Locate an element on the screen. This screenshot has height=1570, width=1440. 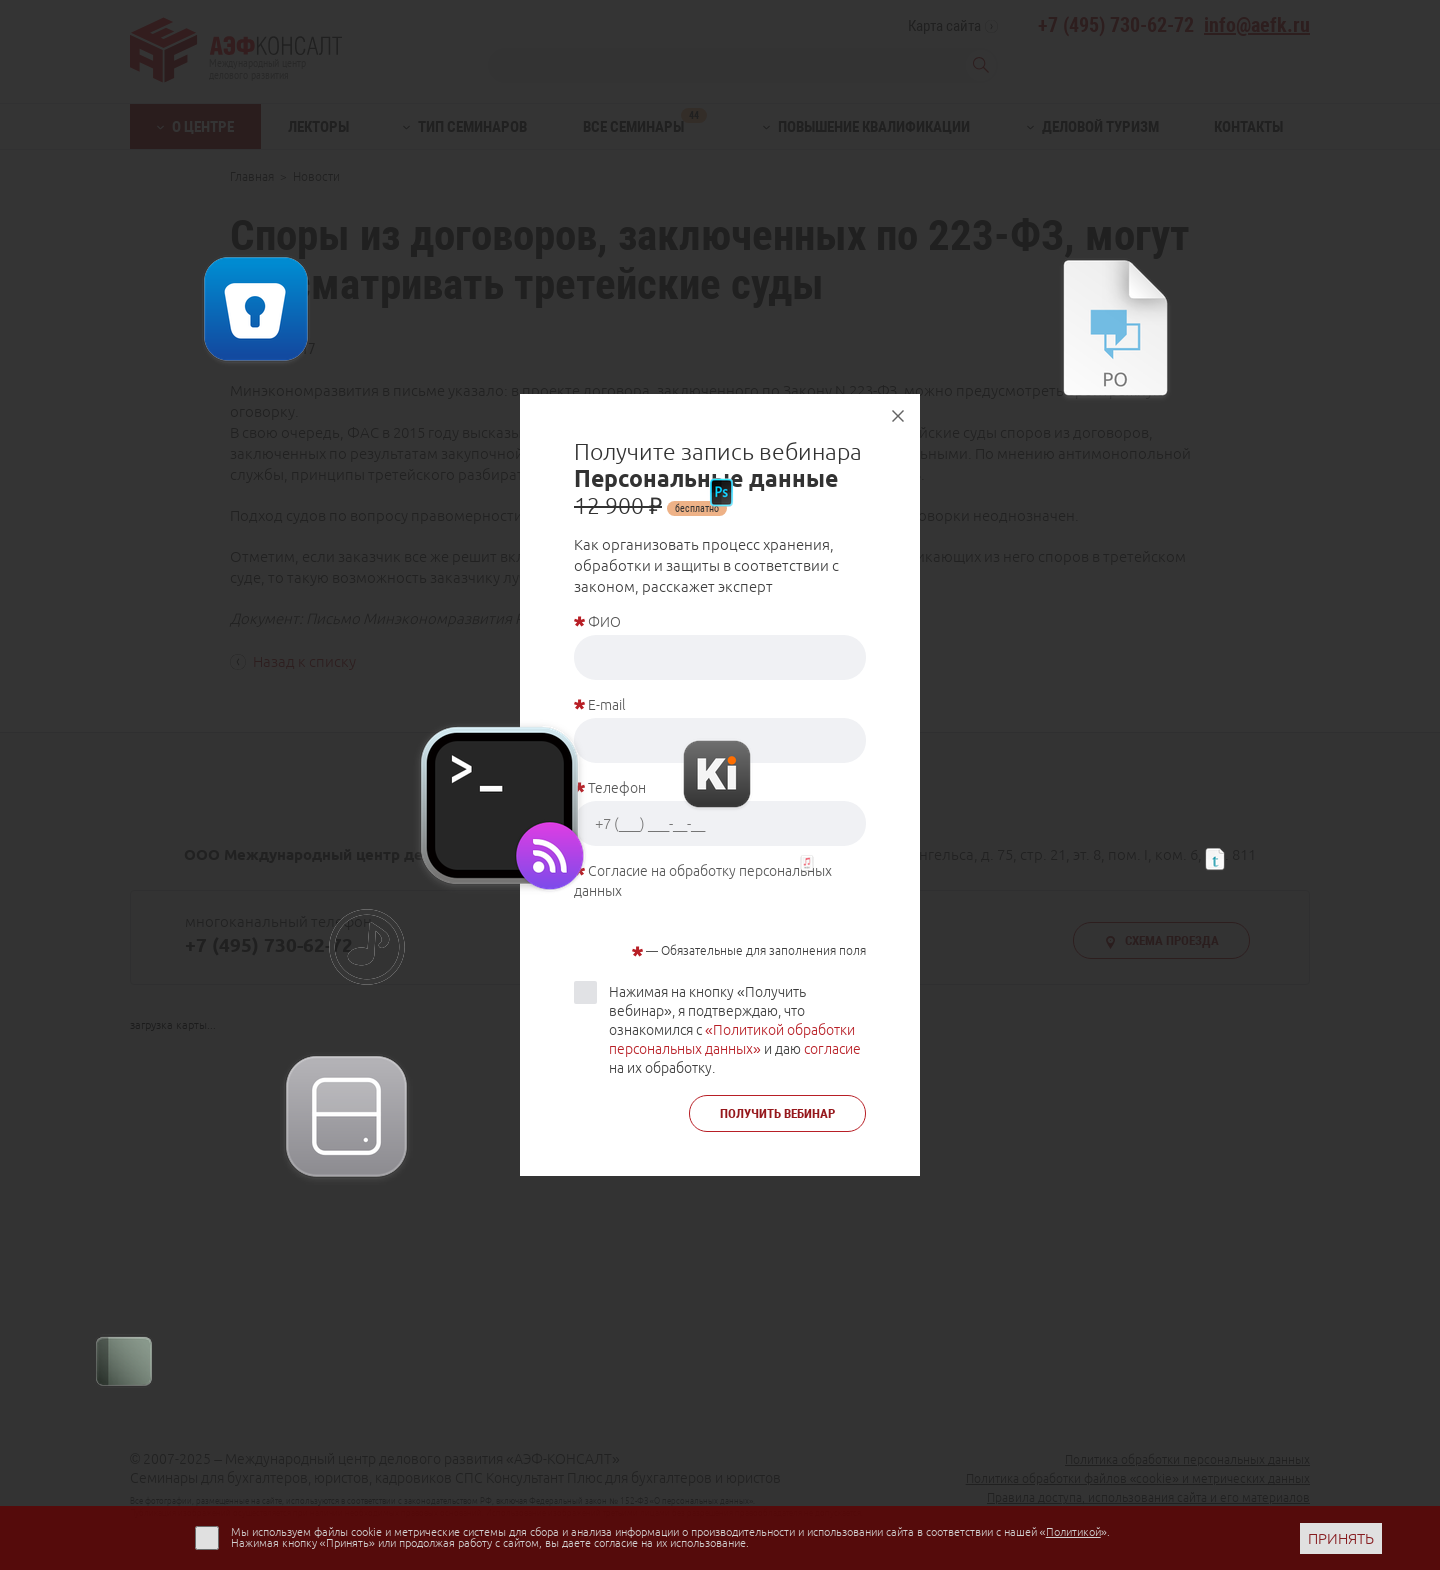
access your desktop folder is located at coordinates (124, 1360).